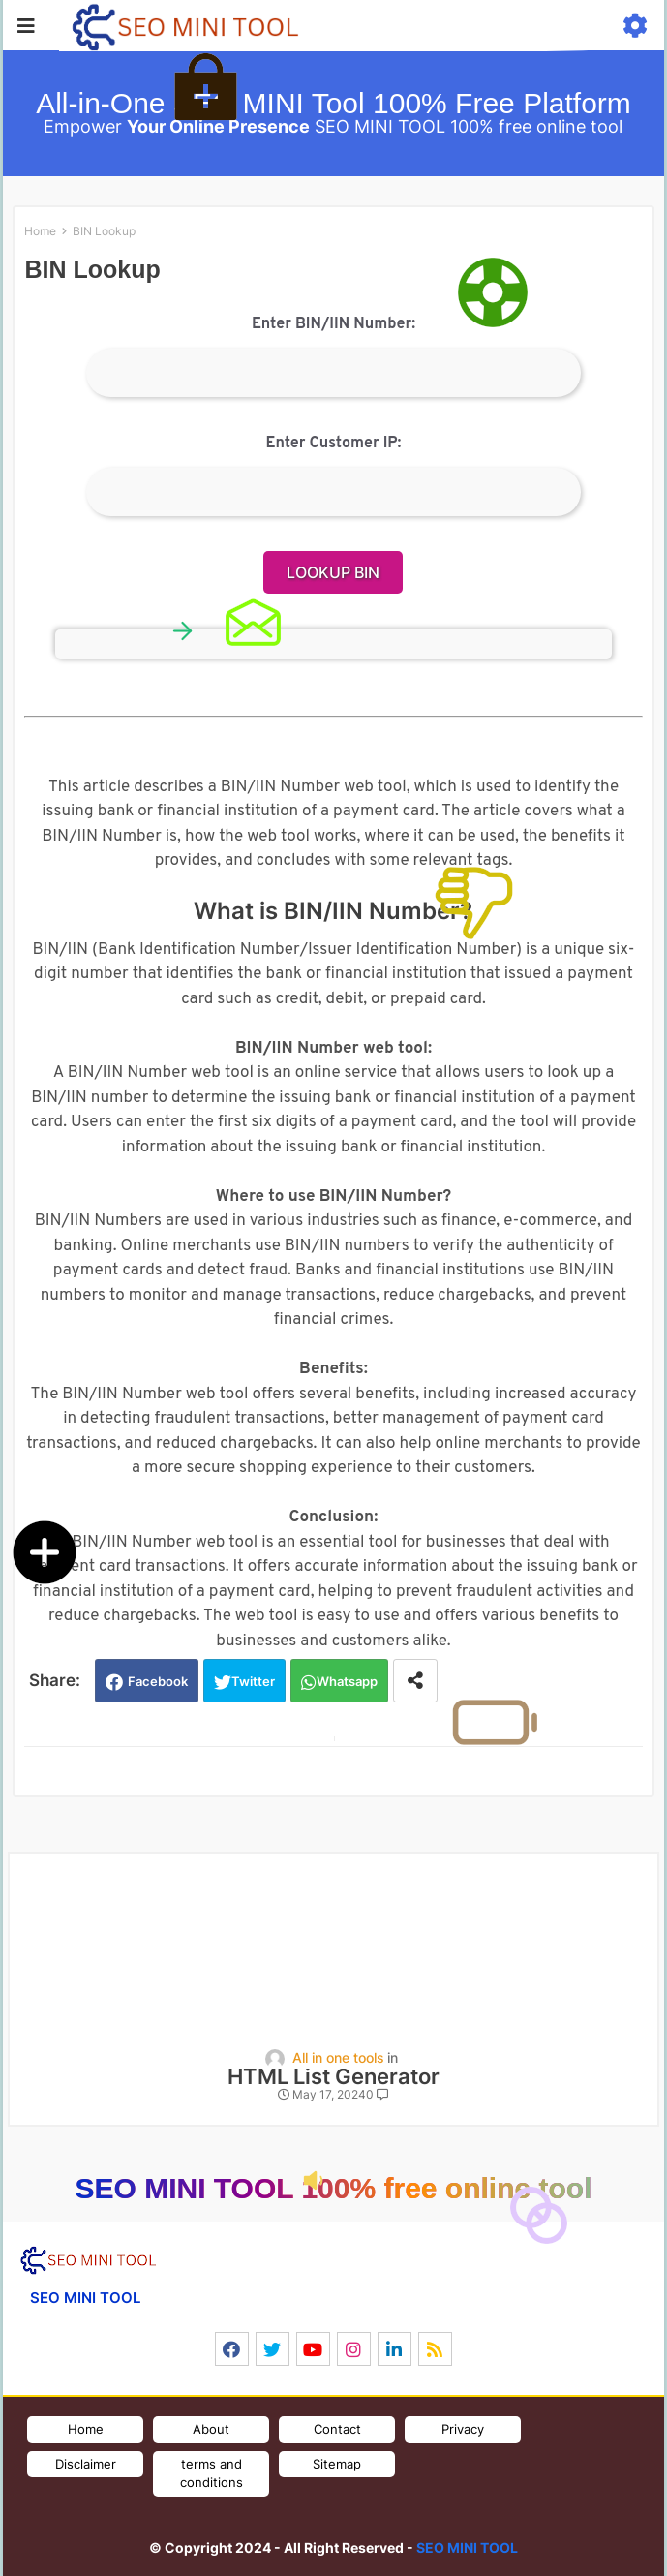  Describe the element at coordinates (45, 1552) in the screenshot. I see `add a new item` at that location.